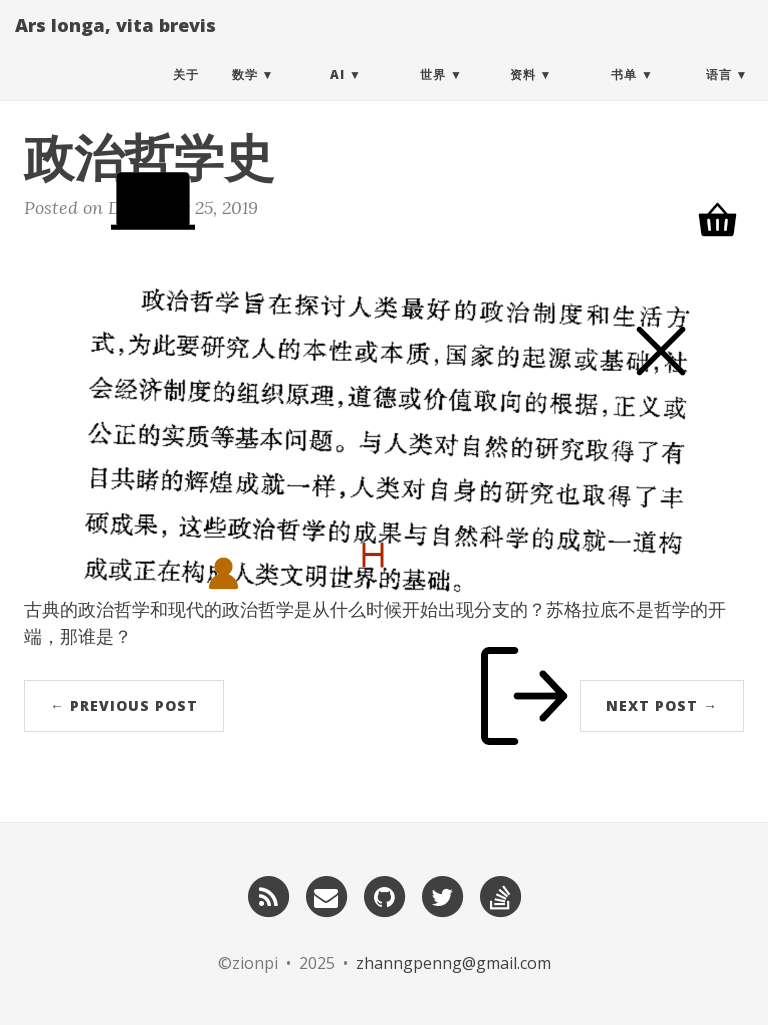 The image size is (768, 1025). What do you see at coordinates (223, 574) in the screenshot?
I see `view your profile` at bounding box center [223, 574].